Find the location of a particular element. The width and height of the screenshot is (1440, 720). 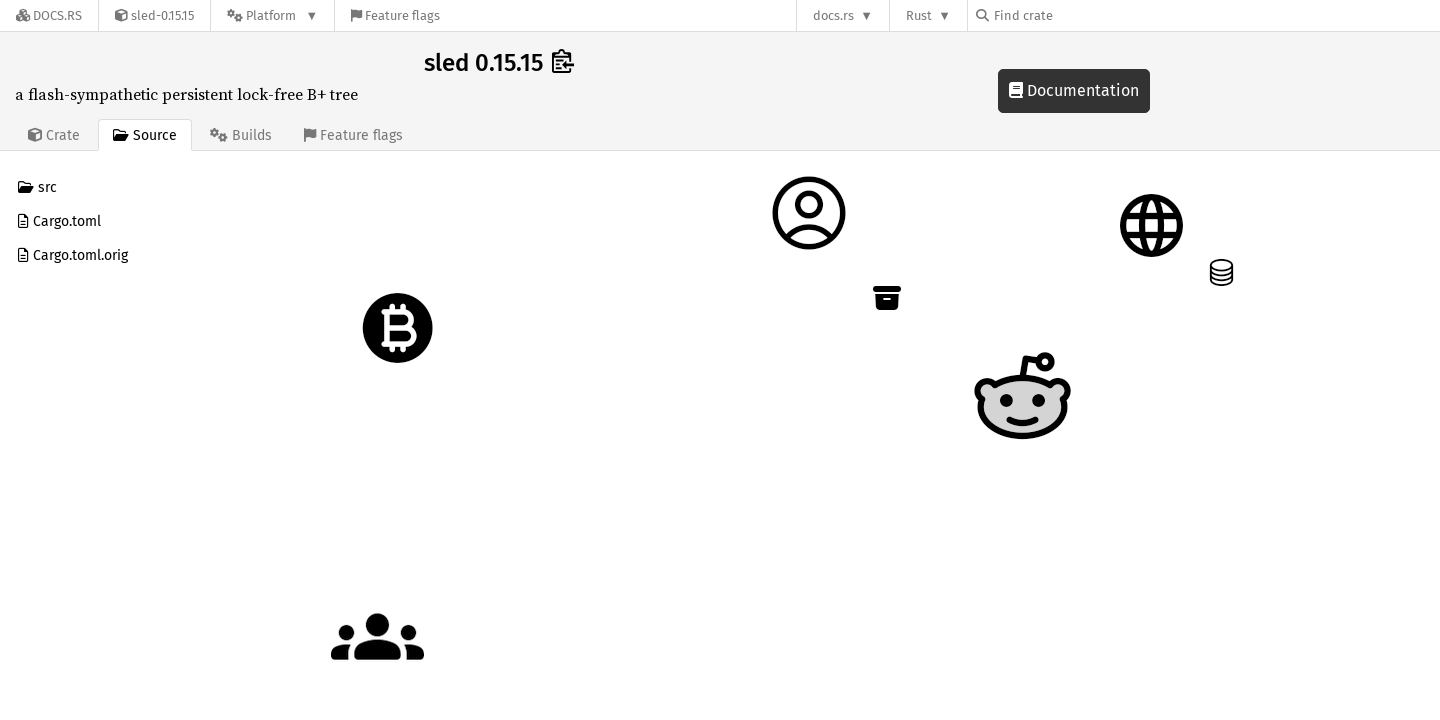

view your profile is located at coordinates (809, 213).